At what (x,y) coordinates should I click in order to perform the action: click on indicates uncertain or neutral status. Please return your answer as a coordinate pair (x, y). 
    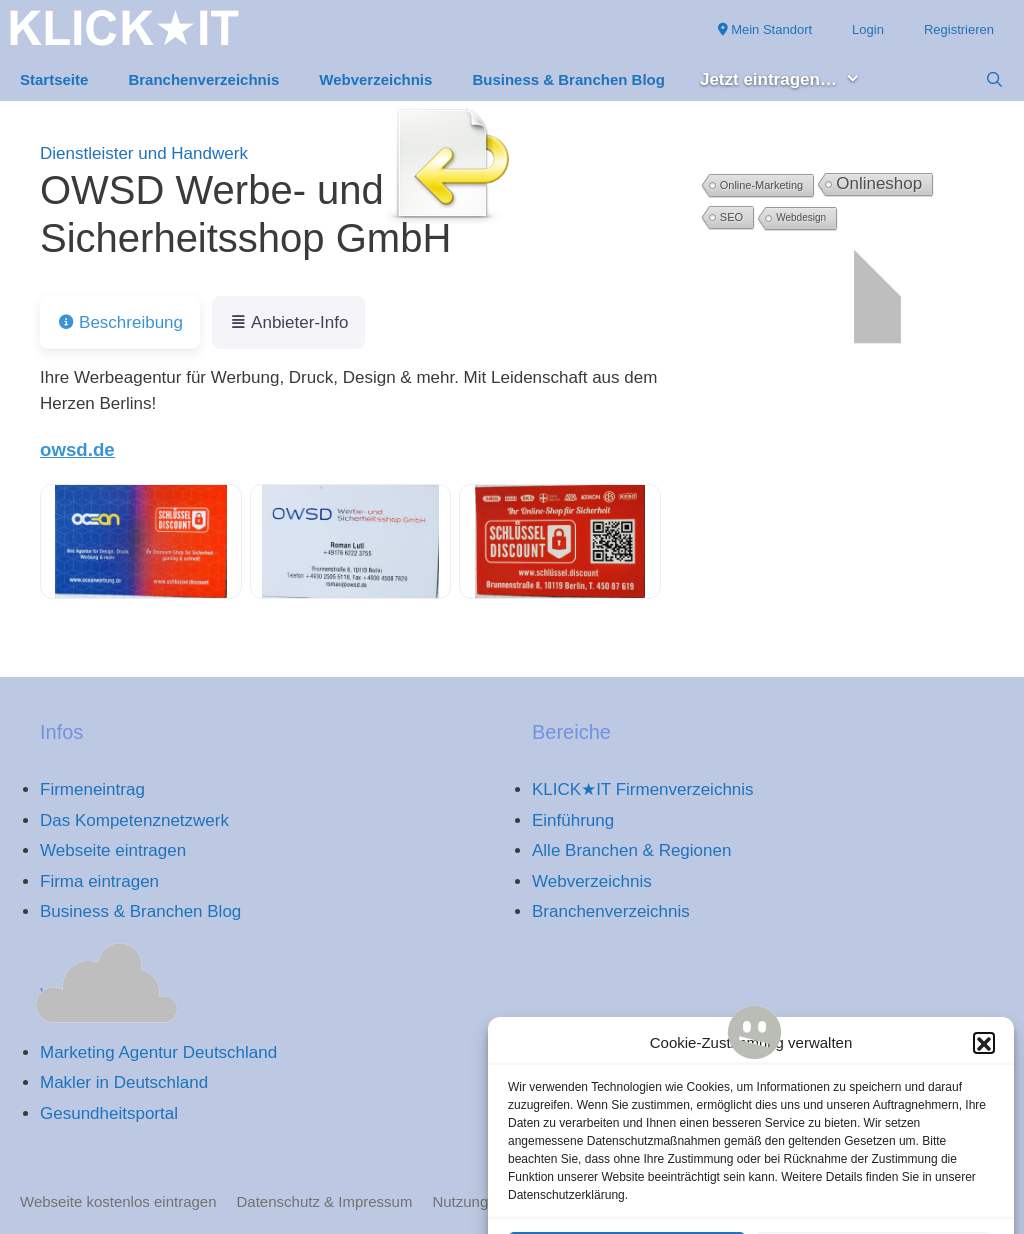
    Looking at the image, I should click on (754, 1032).